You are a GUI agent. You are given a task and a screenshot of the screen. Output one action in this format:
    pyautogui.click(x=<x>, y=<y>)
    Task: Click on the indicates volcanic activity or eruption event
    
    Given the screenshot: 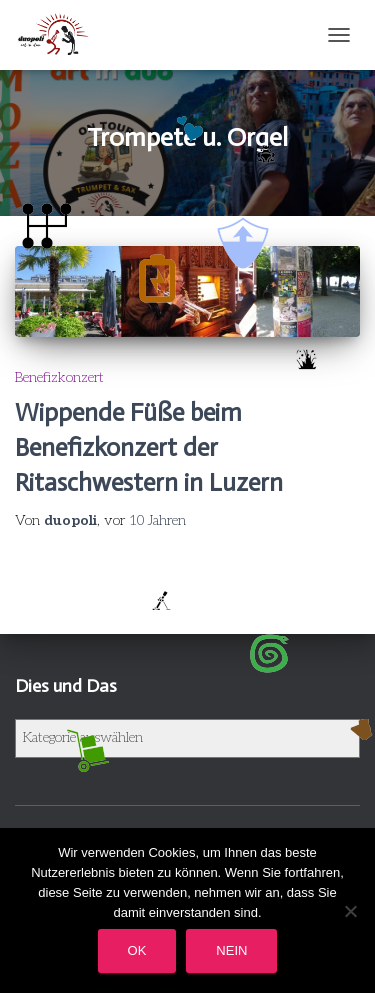 What is the action you would take?
    pyautogui.click(x=306, y=359)
    